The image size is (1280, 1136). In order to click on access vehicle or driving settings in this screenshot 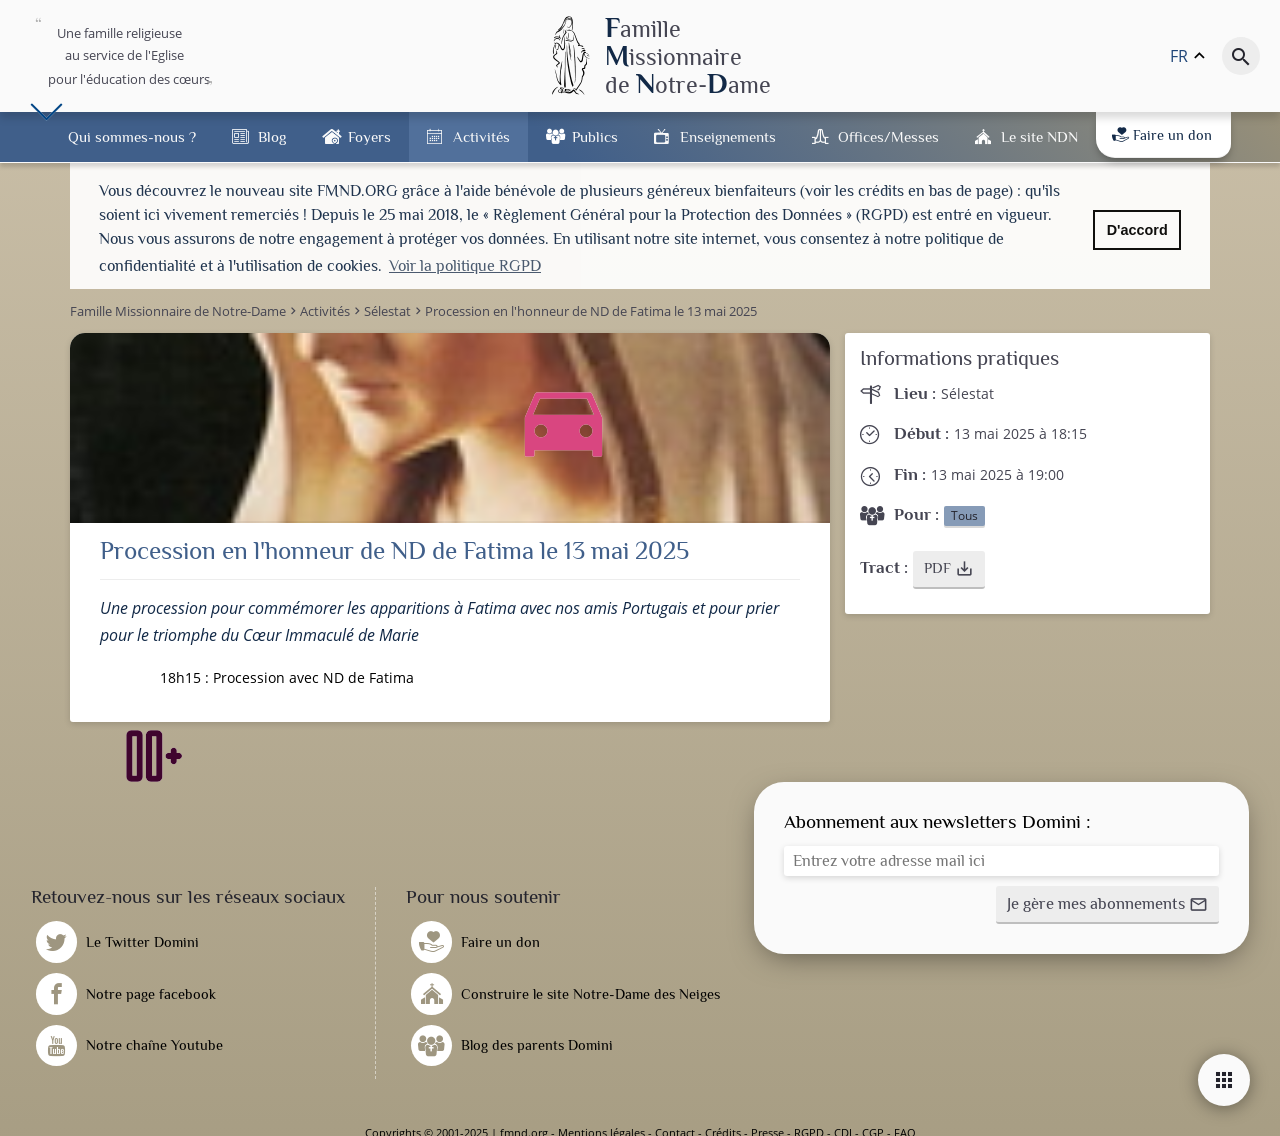, I will do `click(563, 424)`.